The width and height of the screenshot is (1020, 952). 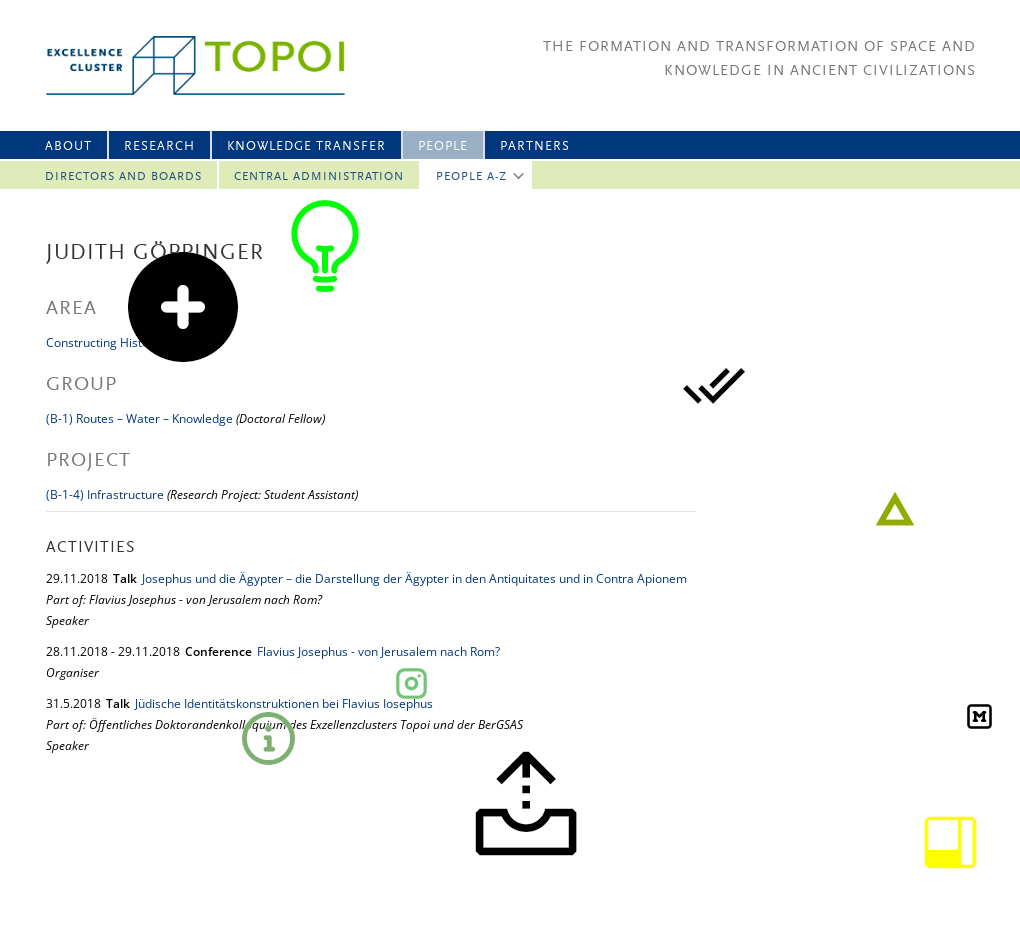 What do you see at coordinates (325, 246) in the screenshot?
I see `view tips or suggestions` at bounding box center [325, 246].